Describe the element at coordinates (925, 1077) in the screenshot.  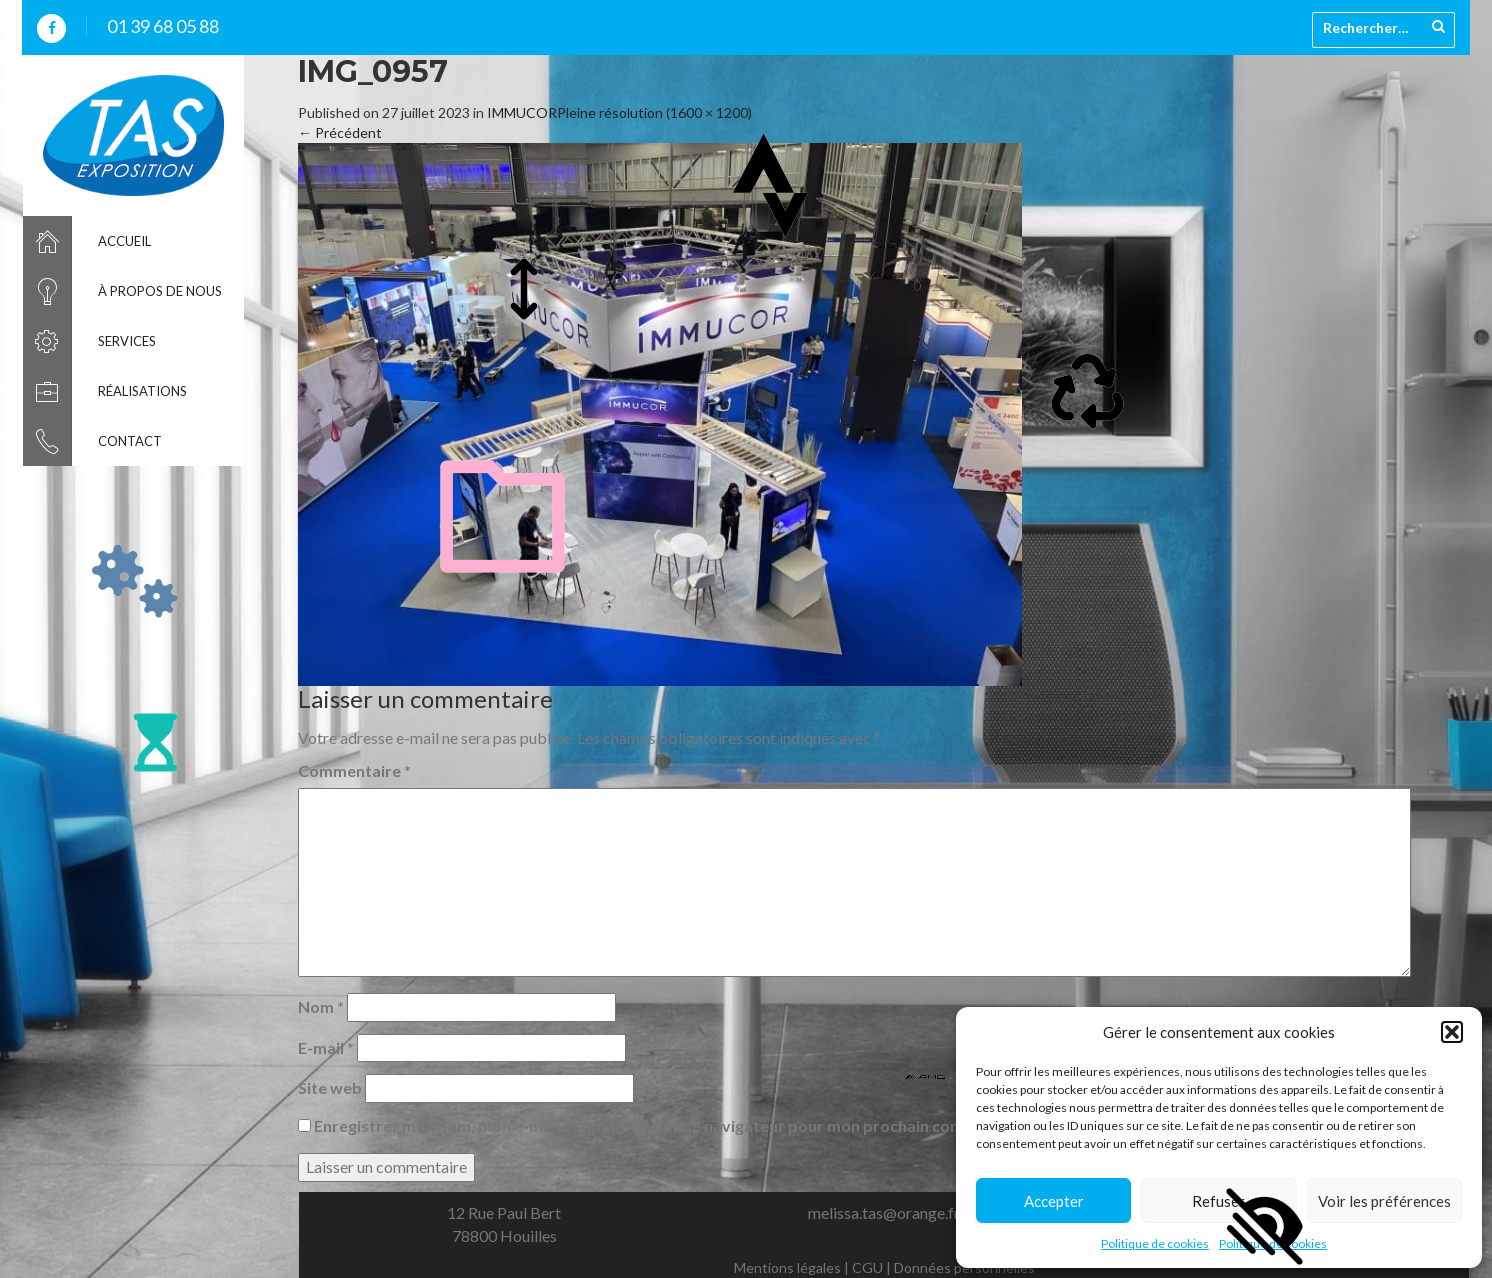
I see `mercedes-amg brand logo` at that location.